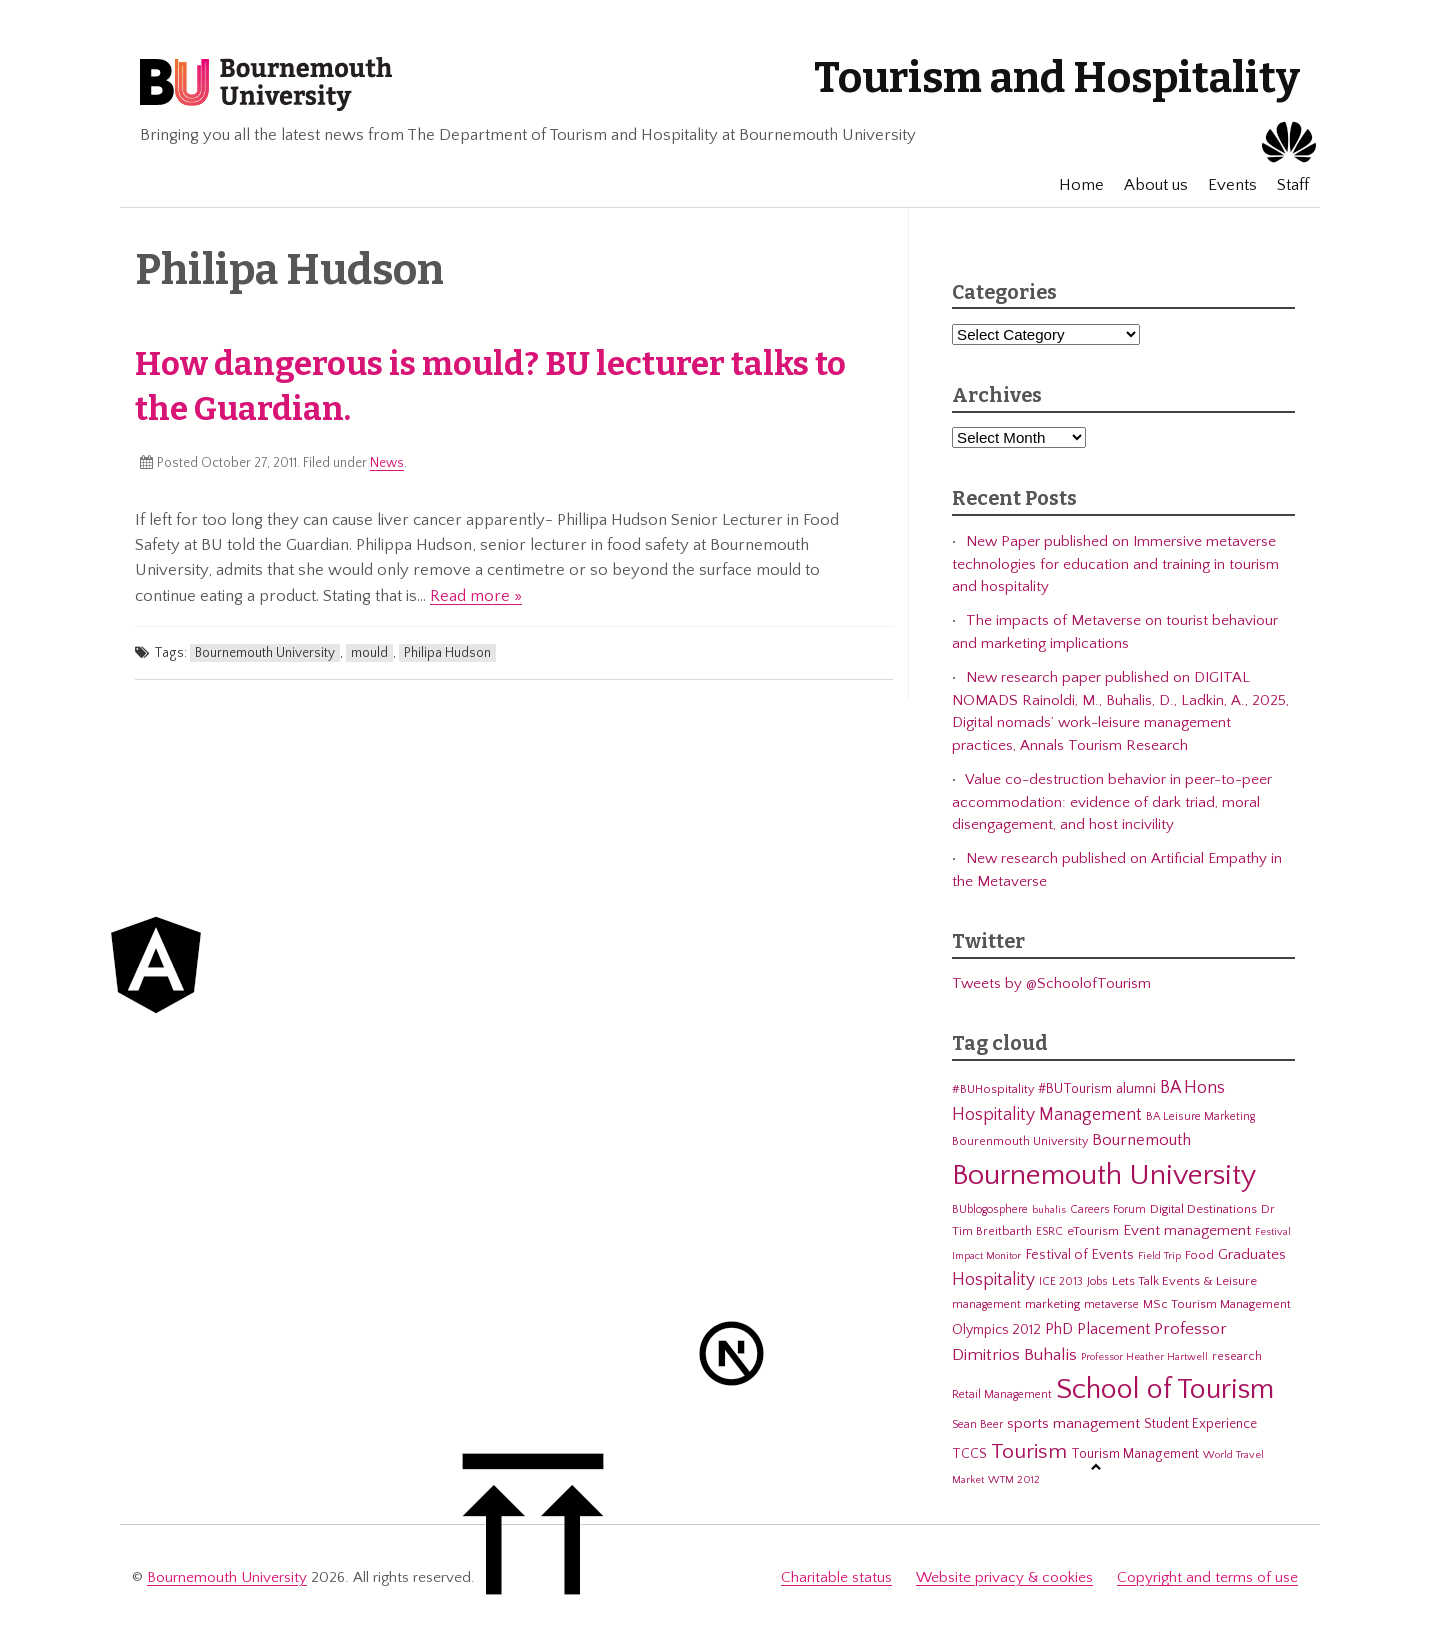 The height and width of the screenshot is (1646, 1440). What do you see at coordinates (731, 1353) in the screenshot?
I see `Next.js framework logo` at bounding box center [731, 1353].